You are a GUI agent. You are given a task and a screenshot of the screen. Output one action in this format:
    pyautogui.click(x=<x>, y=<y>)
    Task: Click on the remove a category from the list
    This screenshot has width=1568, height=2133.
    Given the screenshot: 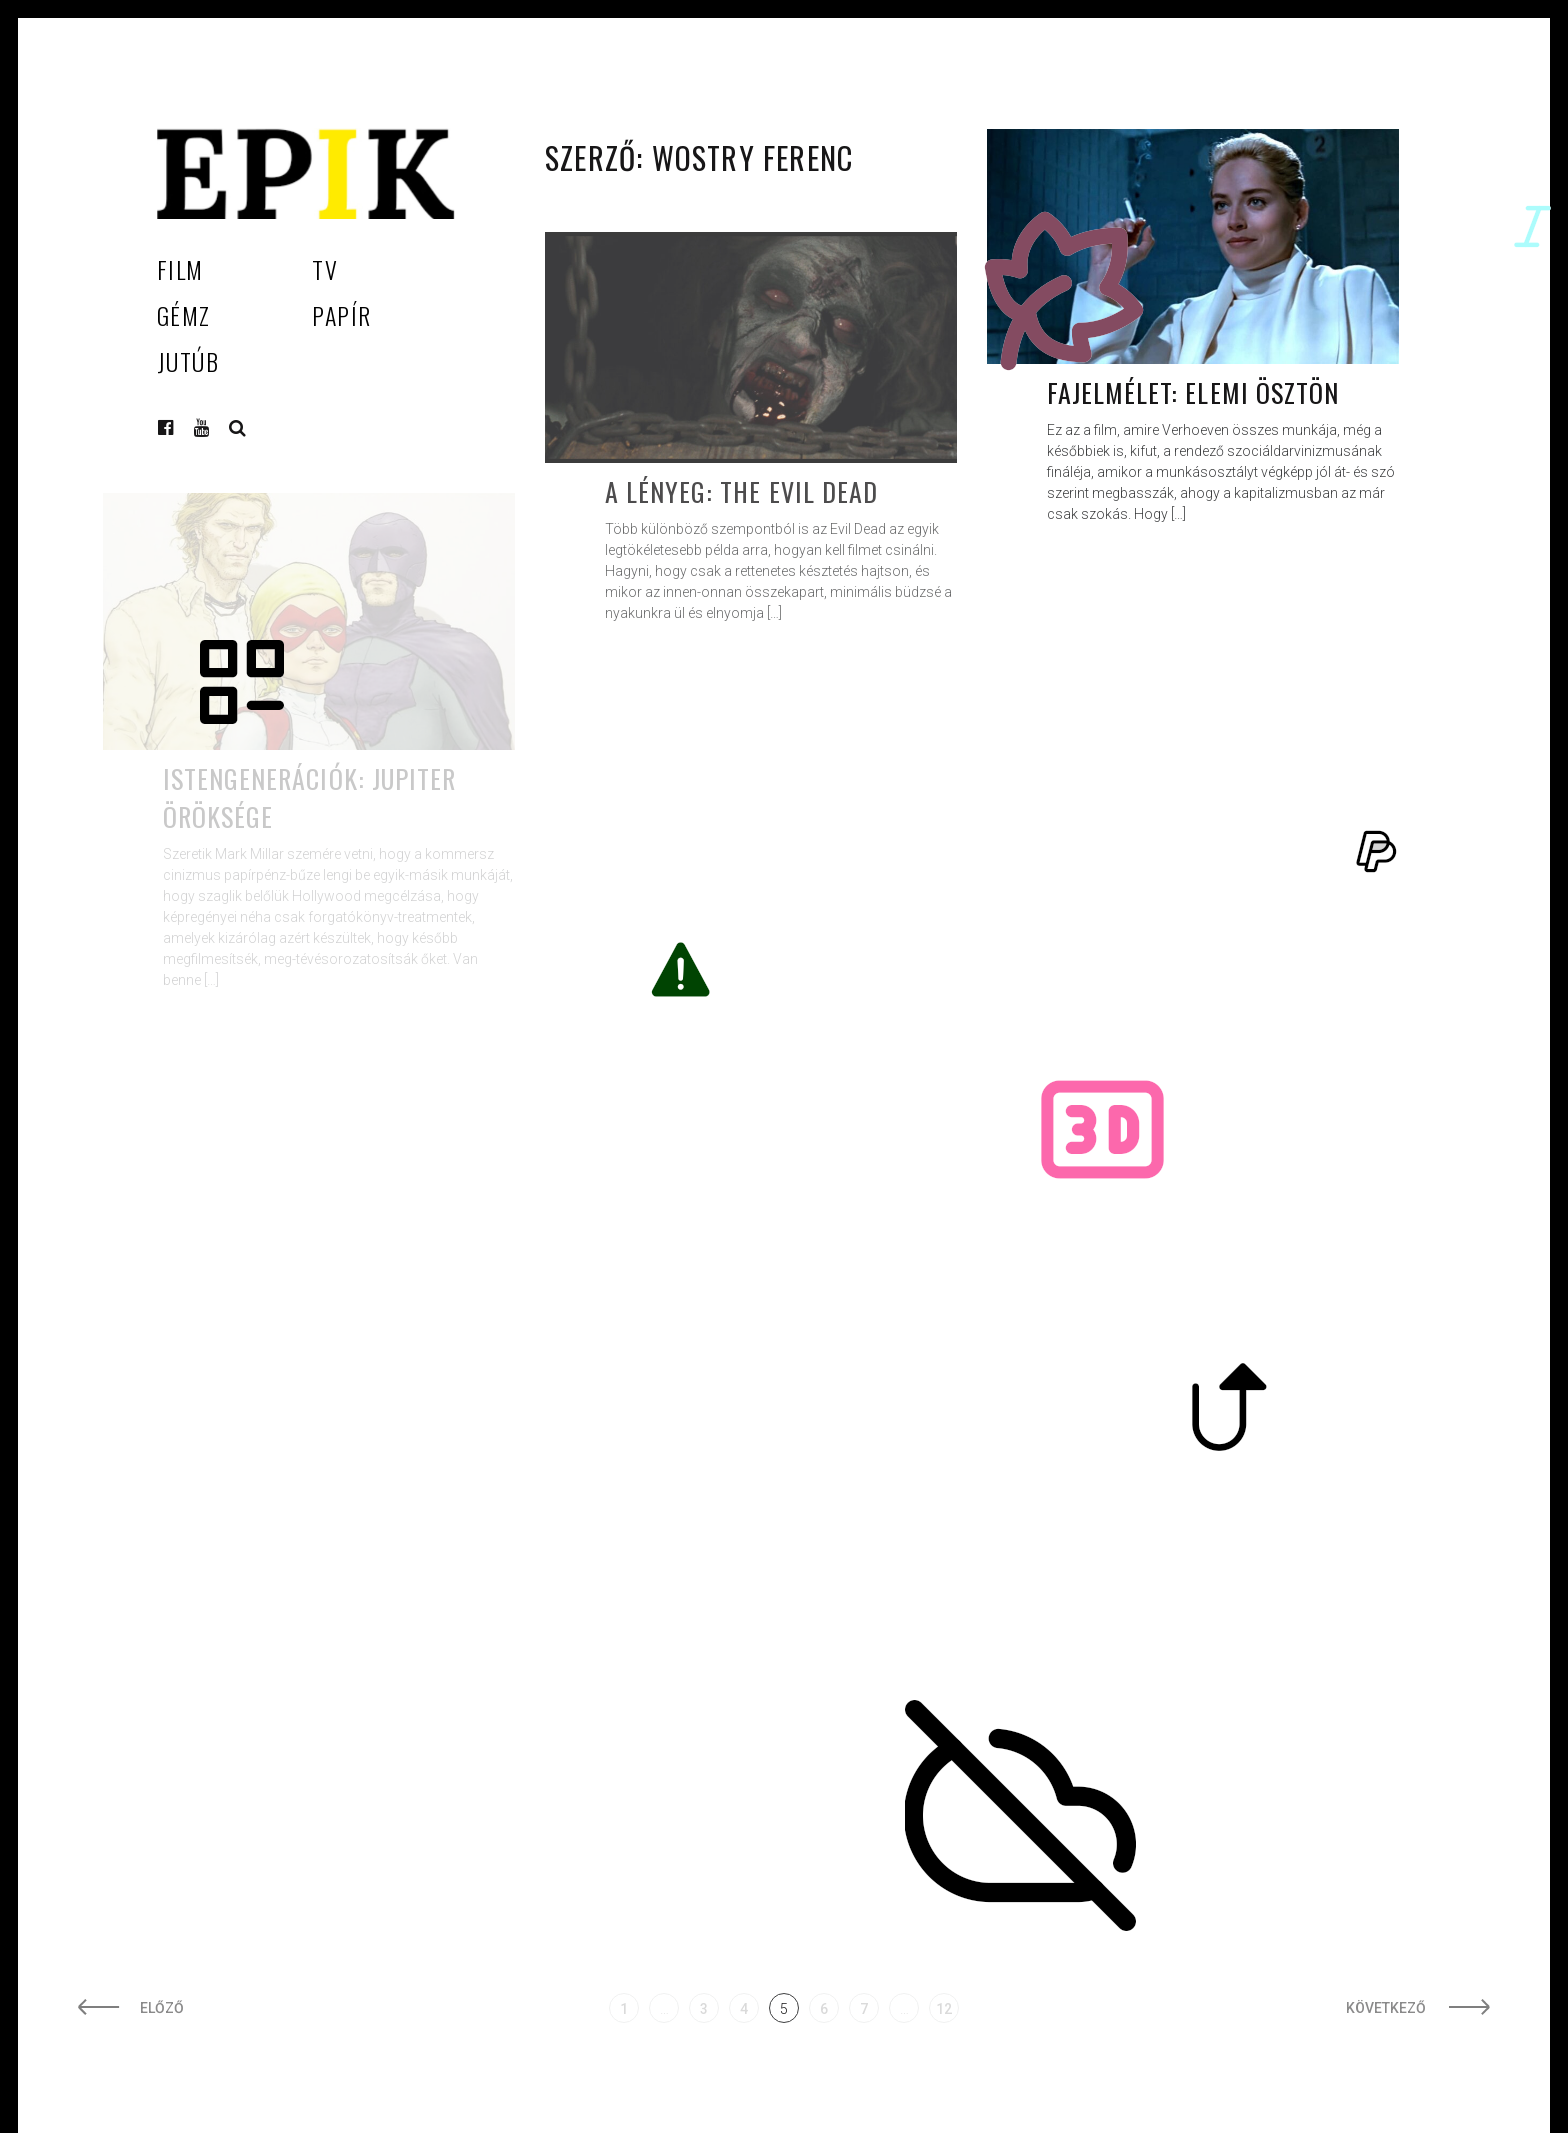 What is the action you would take?
    pyautogui.click(x=242, y=682)
    